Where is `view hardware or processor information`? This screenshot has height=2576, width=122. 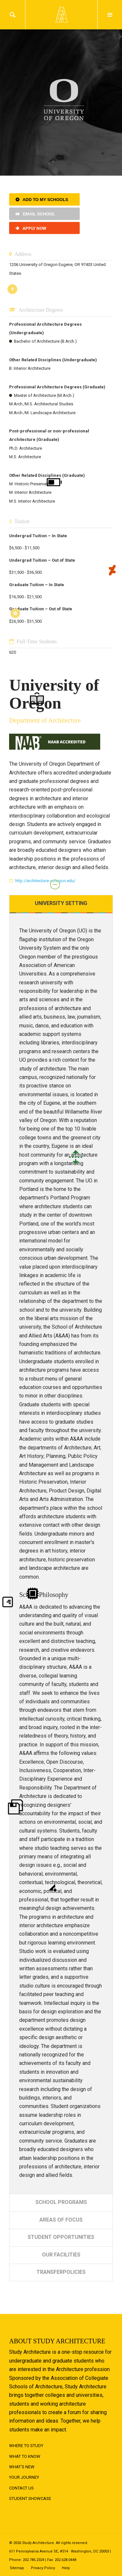 view hardware or processor information is located at coordinates (33, 1593).